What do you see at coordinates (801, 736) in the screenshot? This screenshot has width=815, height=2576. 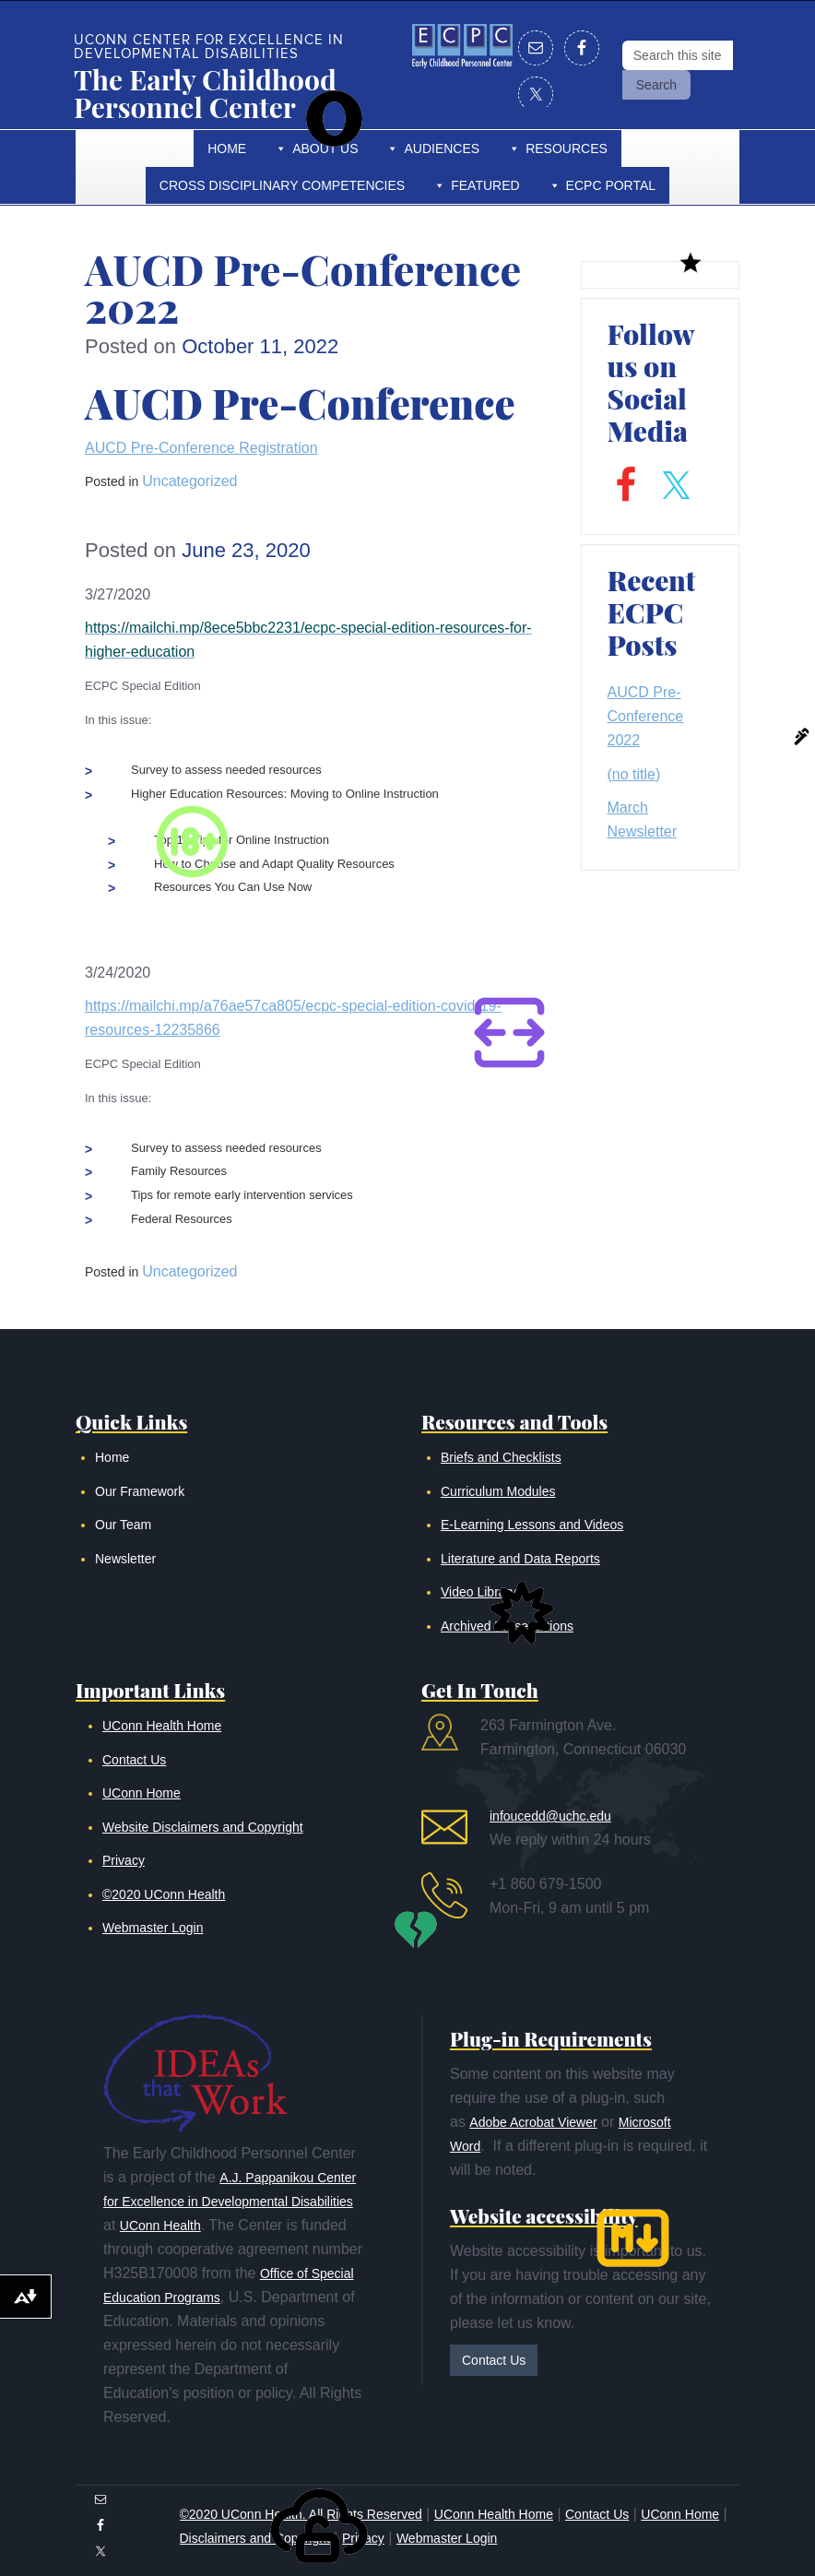 I see `access plumbing services` at bounding box center [801, 736].